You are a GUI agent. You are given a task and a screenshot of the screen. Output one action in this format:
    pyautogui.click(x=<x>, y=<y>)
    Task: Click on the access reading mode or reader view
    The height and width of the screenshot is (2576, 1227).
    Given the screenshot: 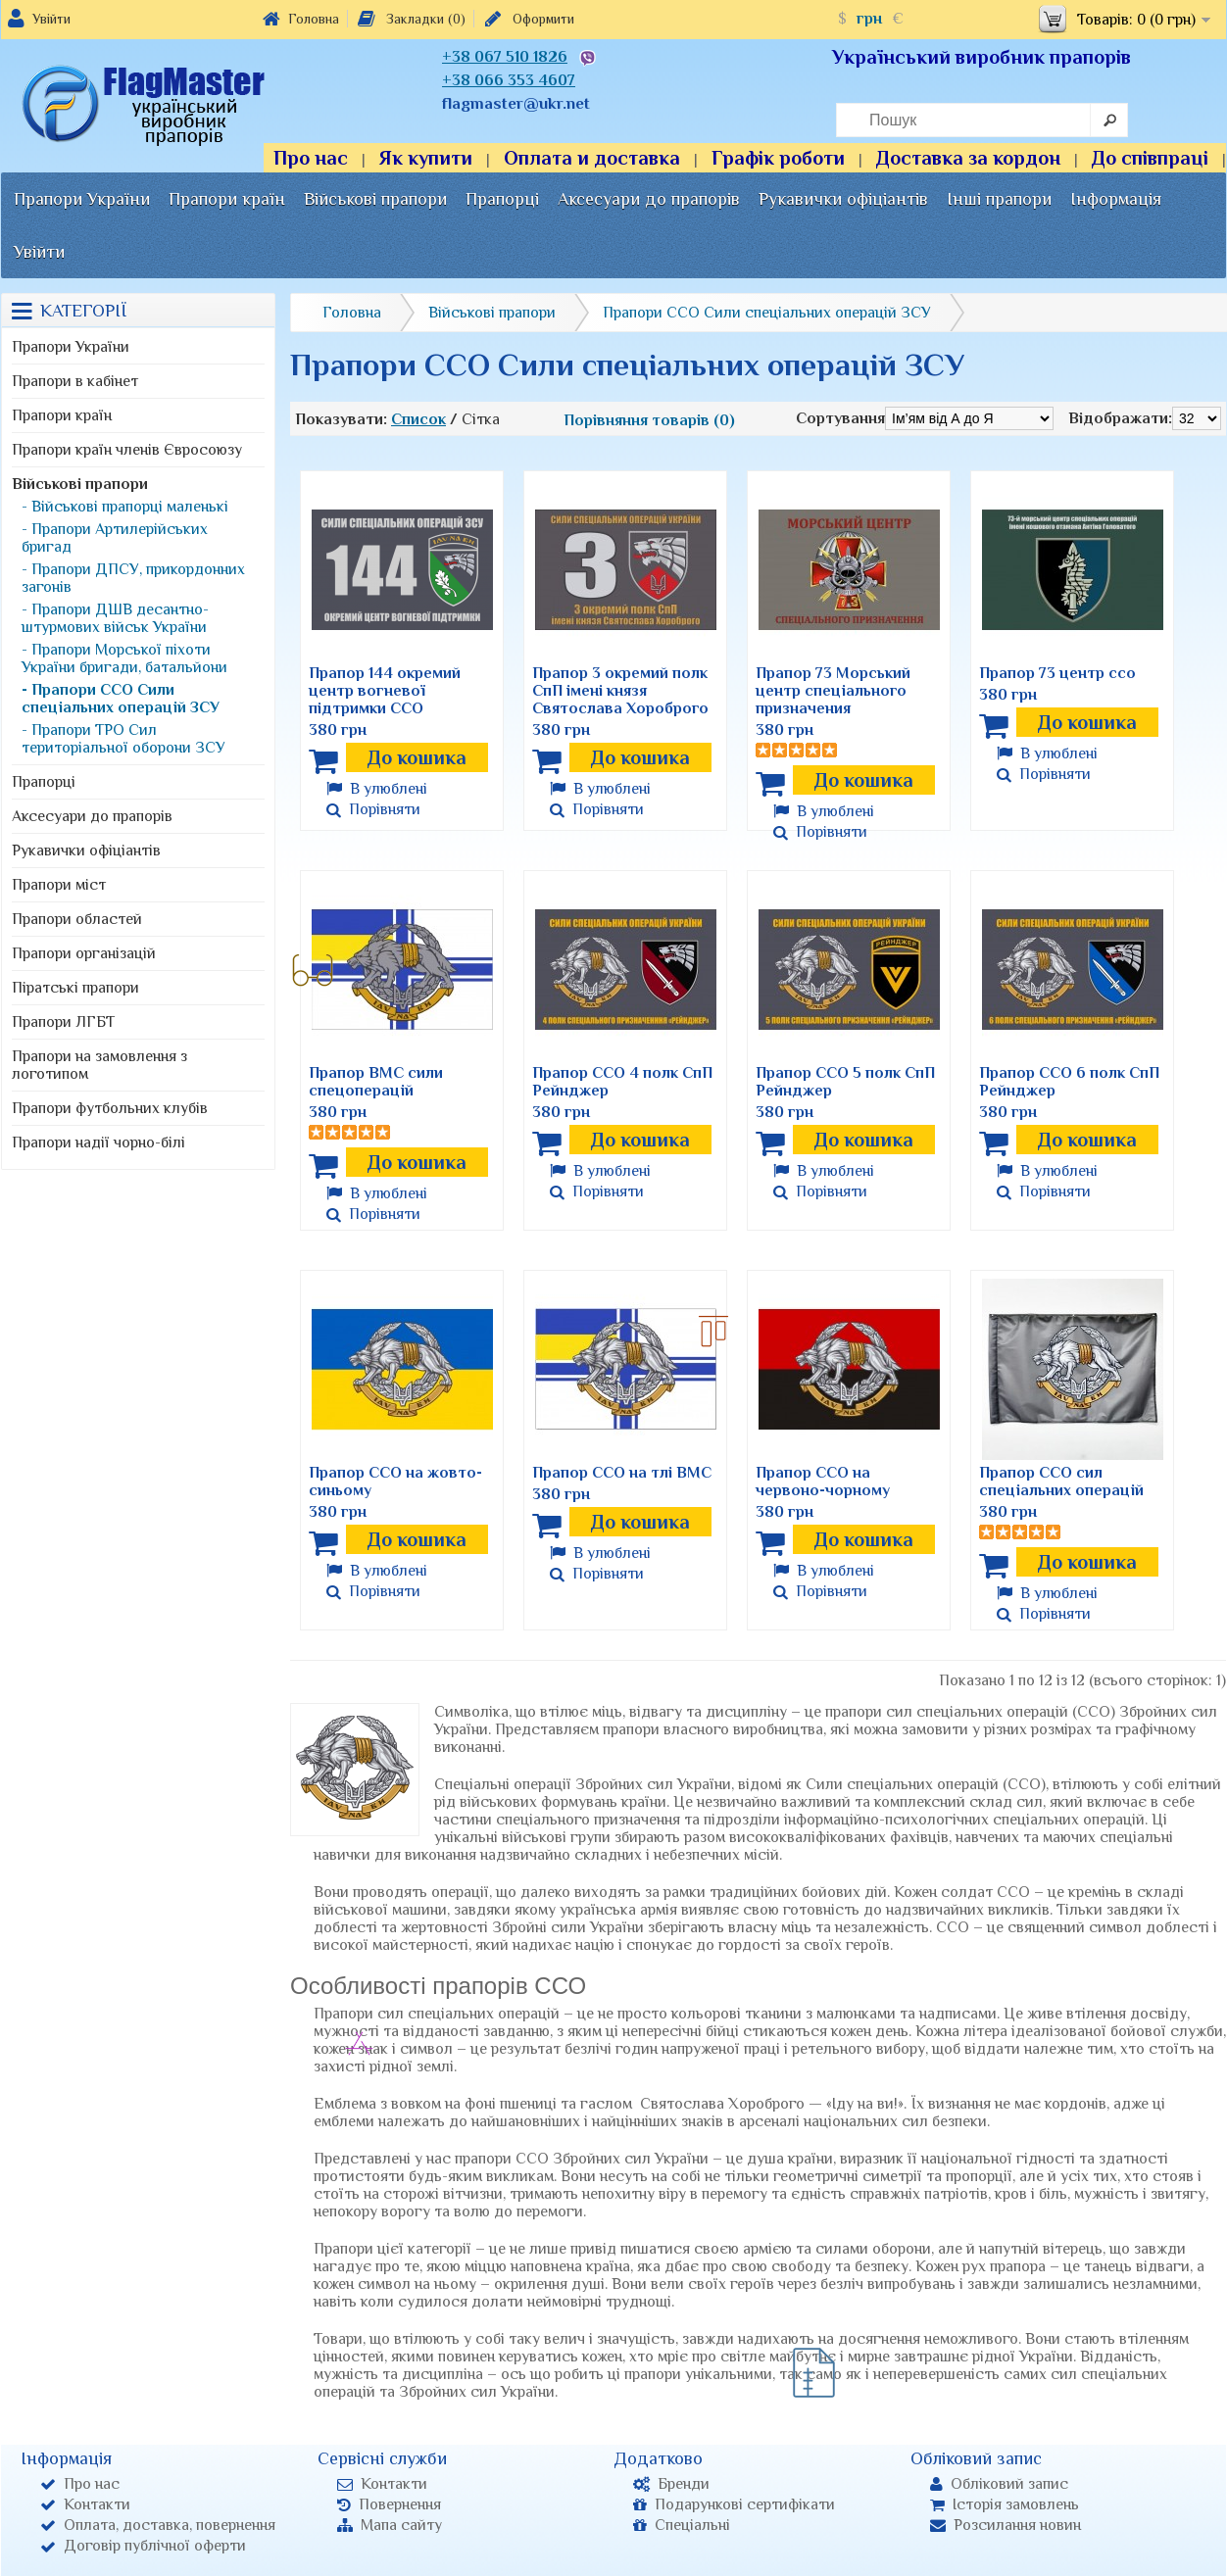 What is the action you would take?
    pyautogui.click(x=313, y=971)
    